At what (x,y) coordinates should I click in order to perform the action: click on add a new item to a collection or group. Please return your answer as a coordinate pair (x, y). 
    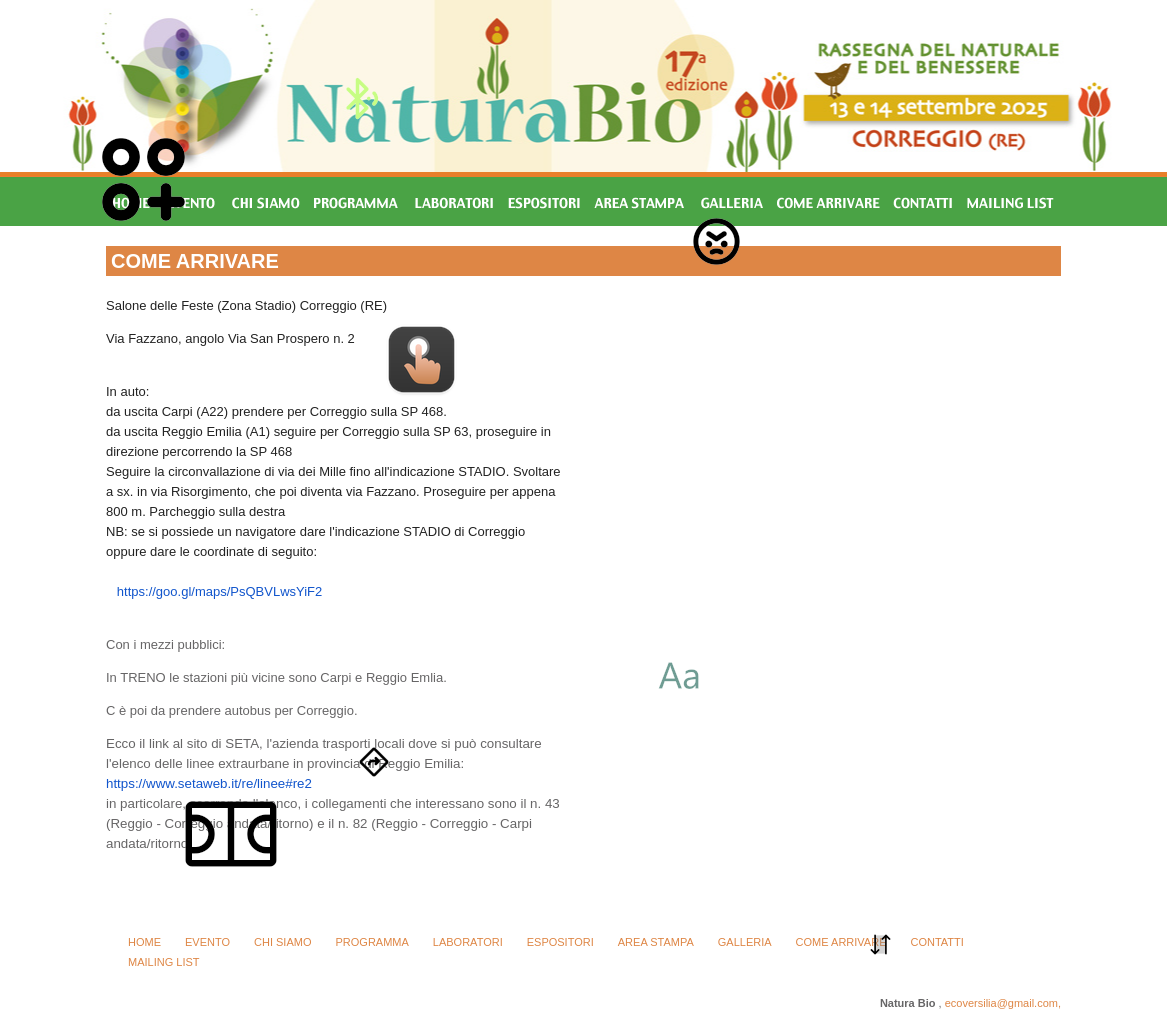
    Looking at the image, I should click on (143, 179).